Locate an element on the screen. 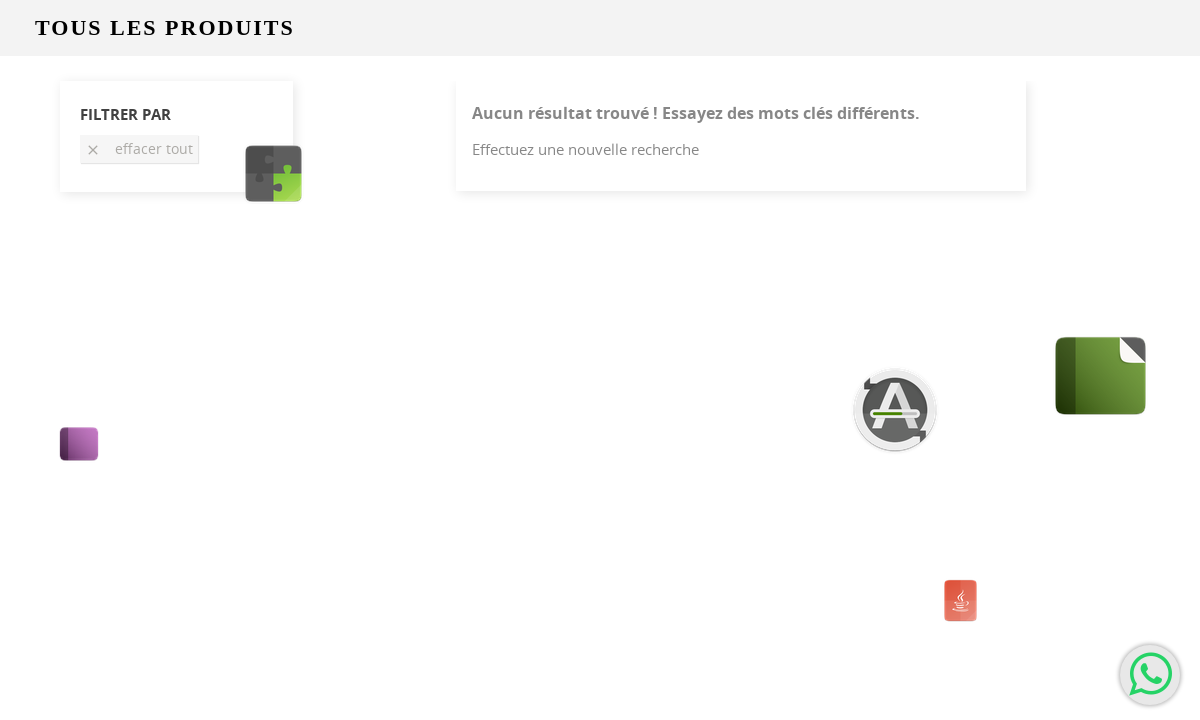 Image resolution: width=1200 pixels, height=720 pixels. open extension manager app is located at coordinates (273, 173).